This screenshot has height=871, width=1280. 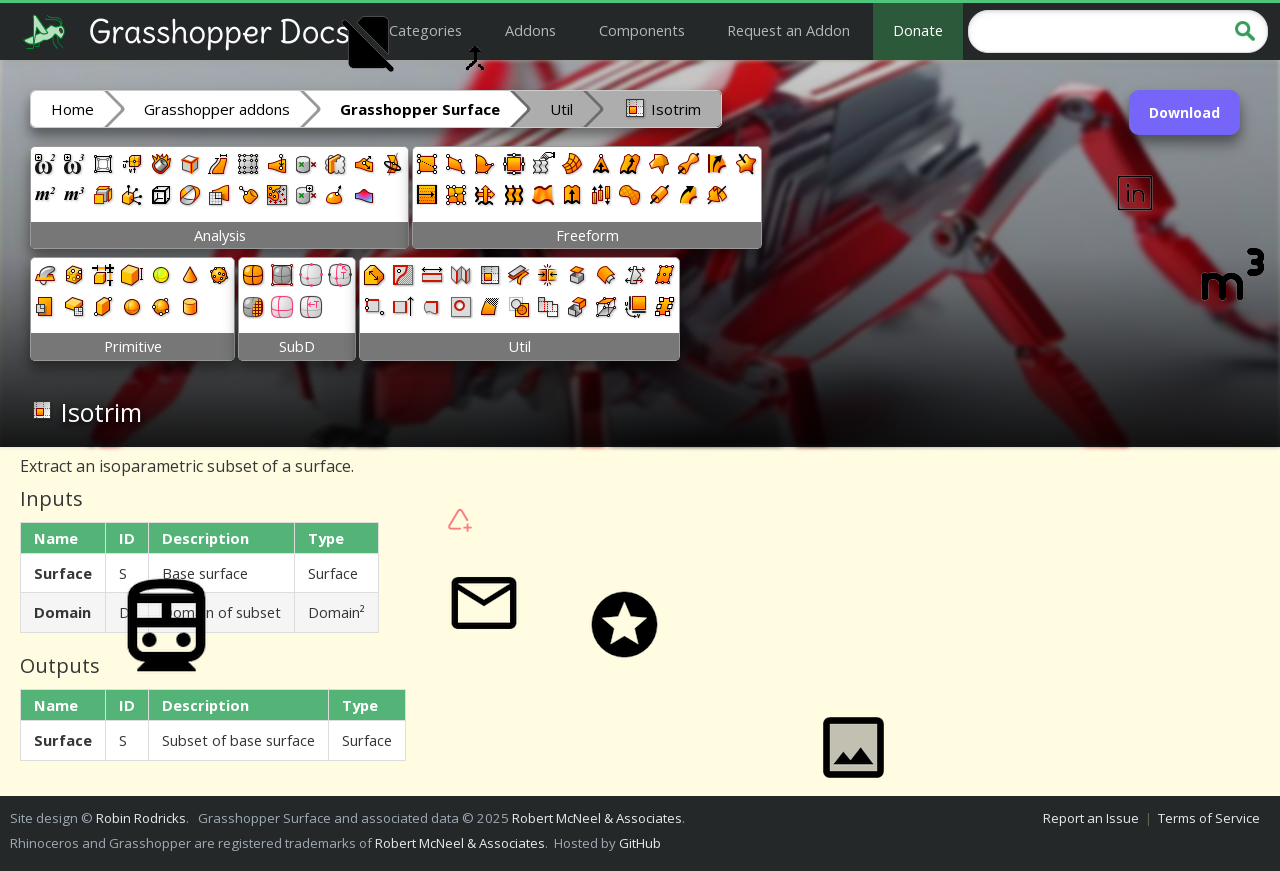 I want to click on view favorites or starred items, so click(x=624, y=624).